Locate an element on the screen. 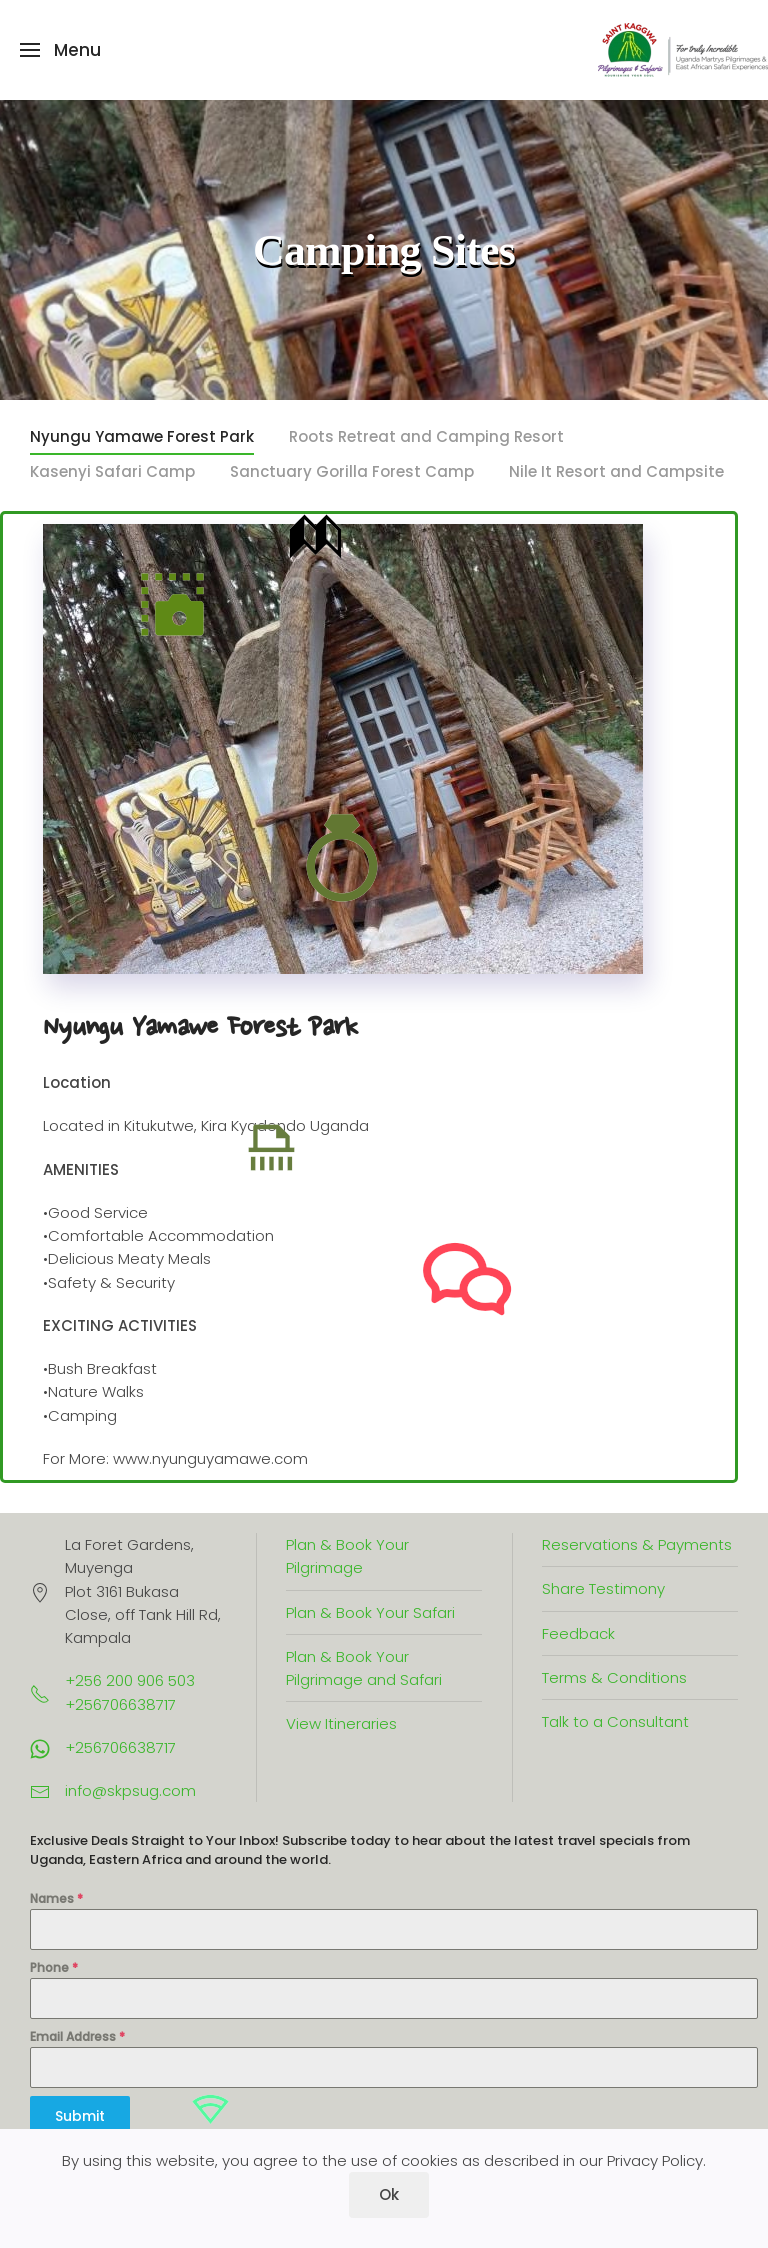 This screenshot has width=768, height=2248. open siyuan note-taking app is located at coordinates (315, 536).